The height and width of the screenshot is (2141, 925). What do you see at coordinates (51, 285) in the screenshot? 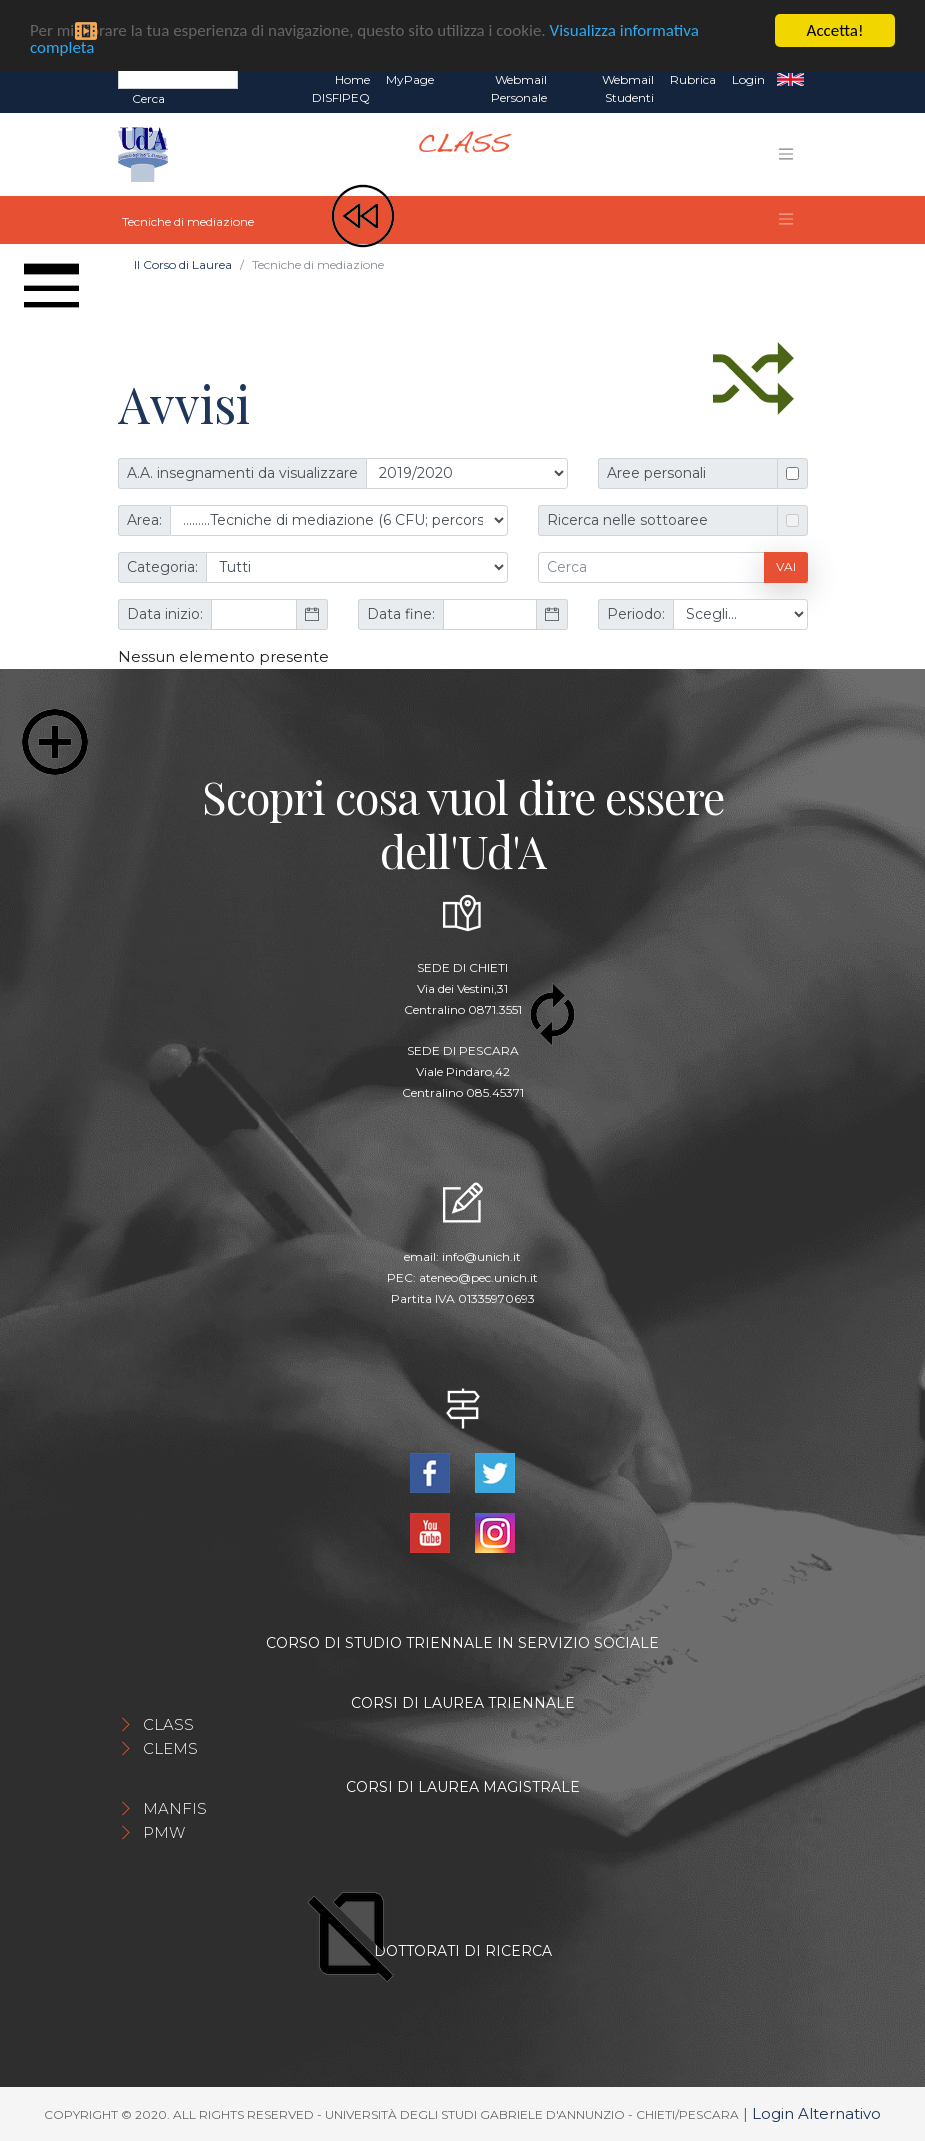
I see `view queue or playlist` at bounding box center [51, 285].